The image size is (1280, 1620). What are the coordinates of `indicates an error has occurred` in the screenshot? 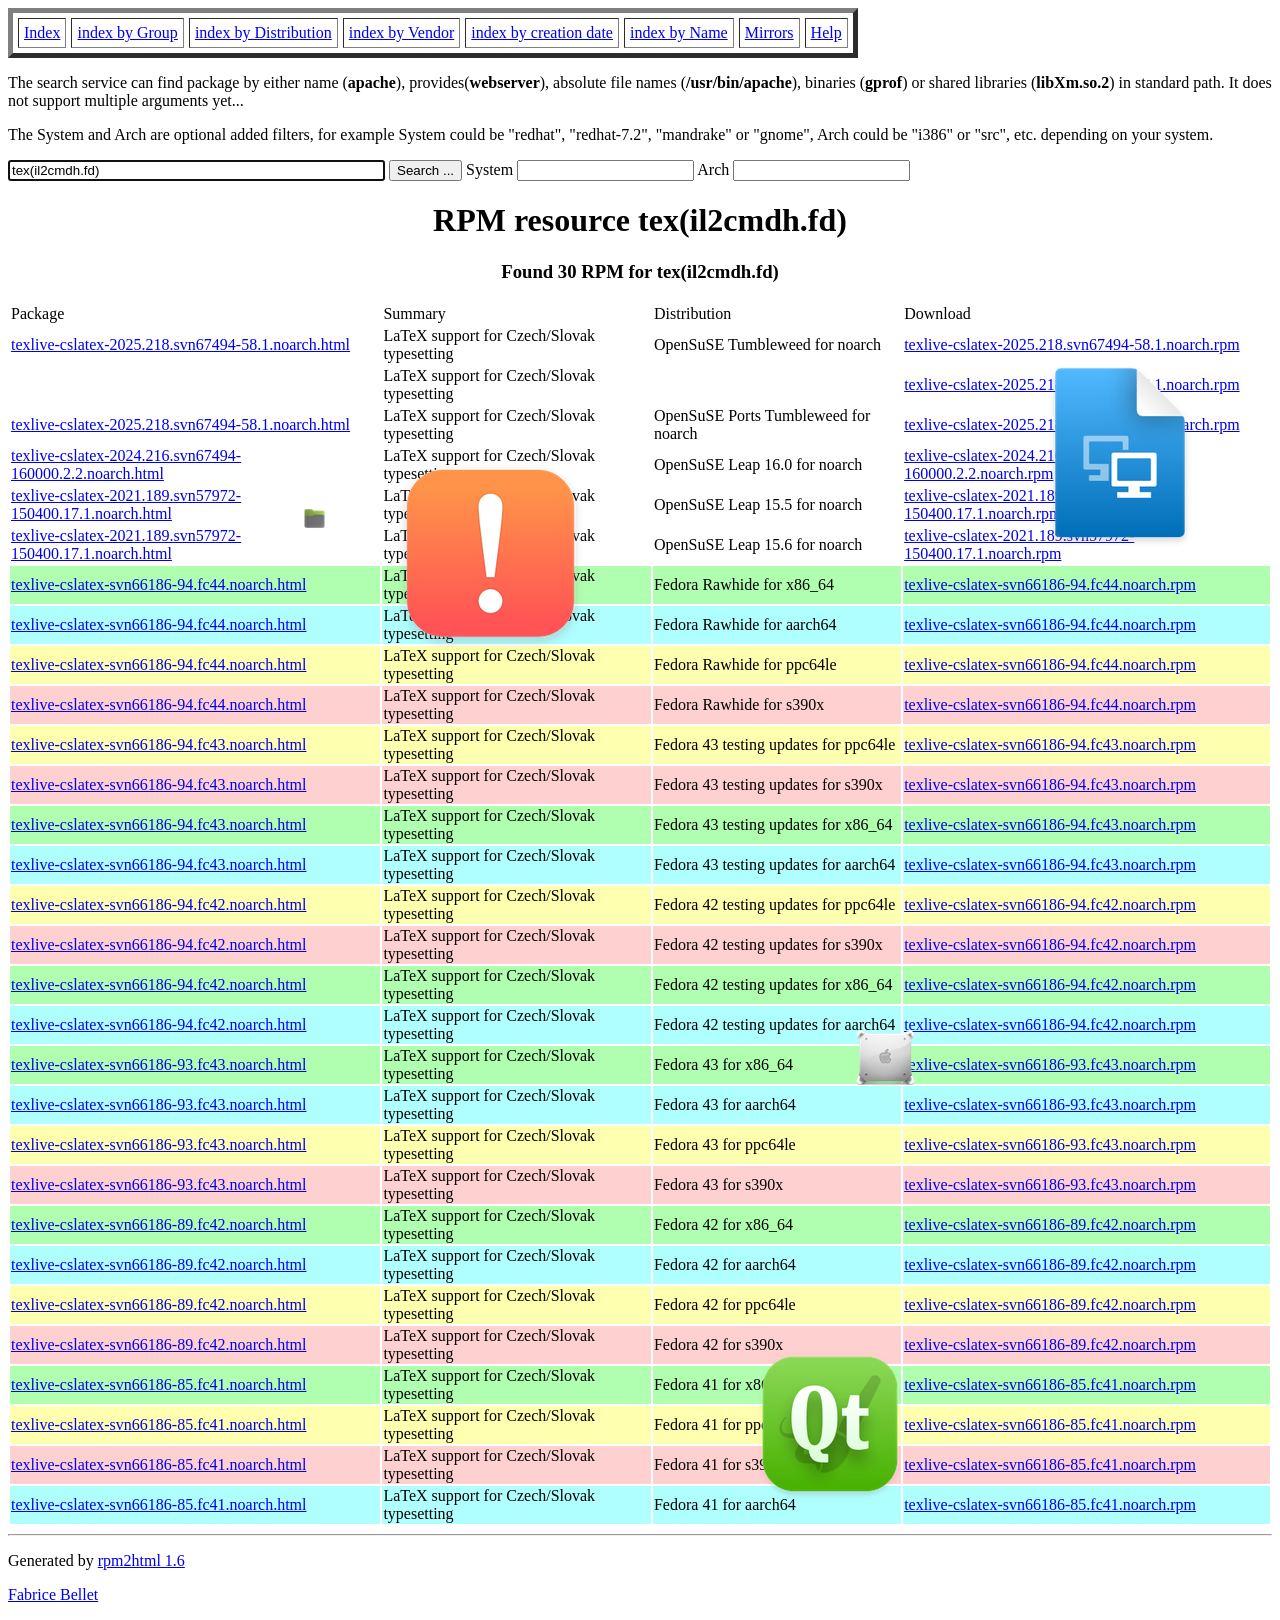 It's located at (490, 557).